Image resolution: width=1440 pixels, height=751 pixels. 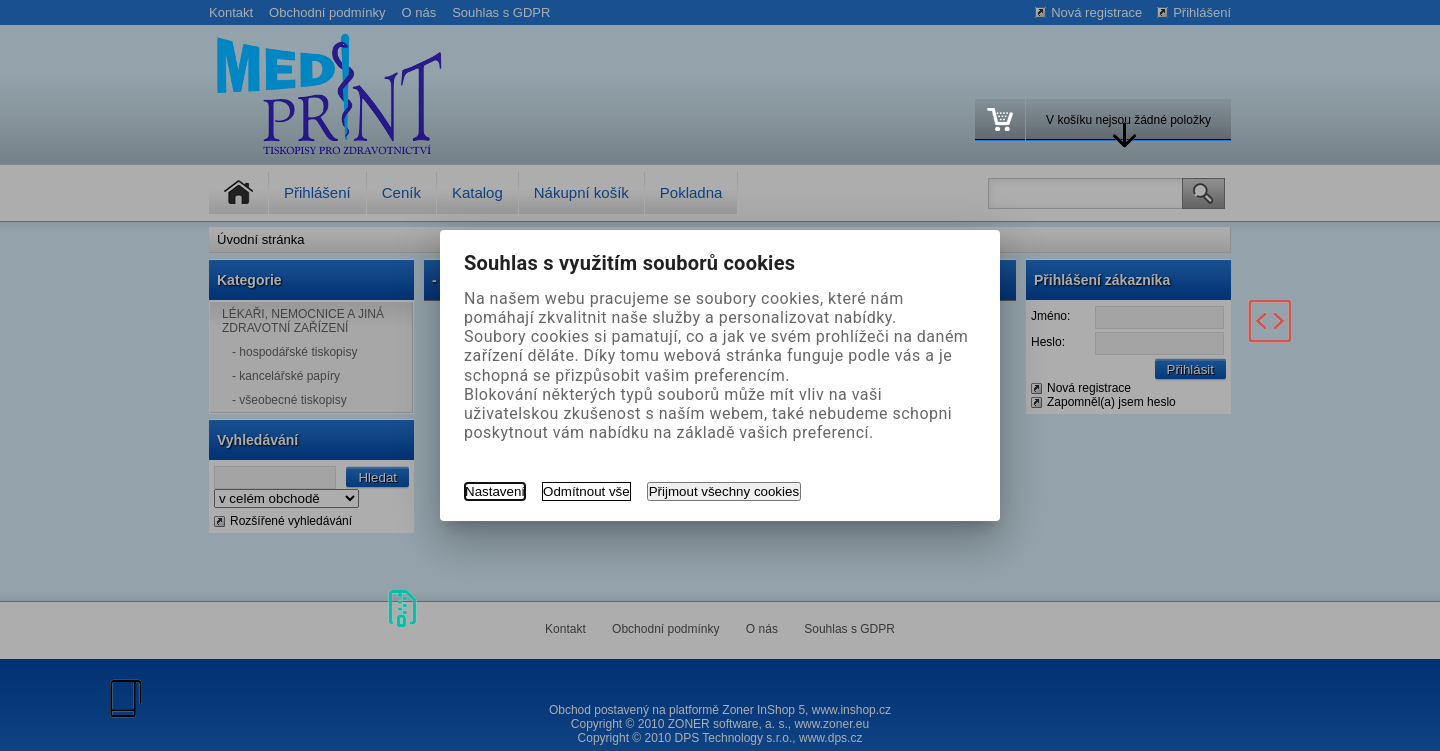 I want to click on view towel or linen amenities, so click(x=124, y=698).